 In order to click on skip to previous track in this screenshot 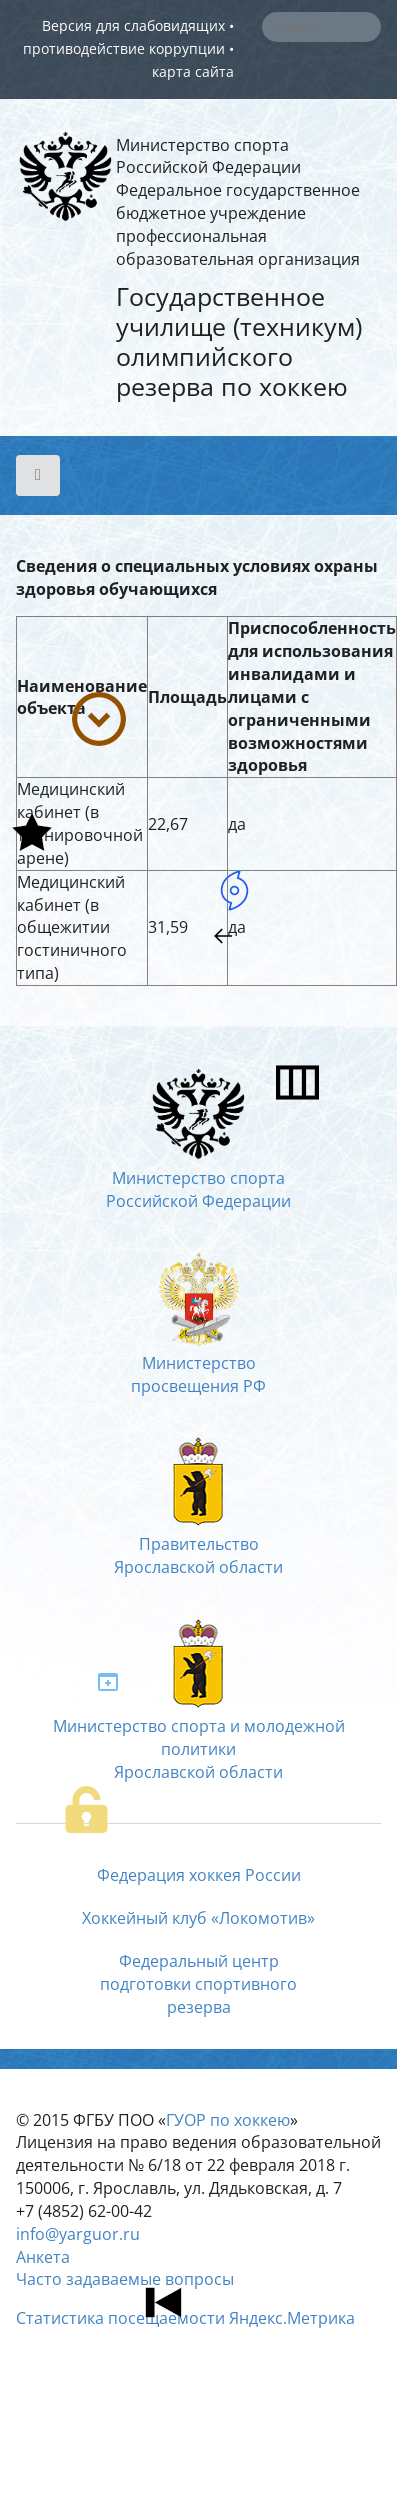, I will do `click(163, 2302)`.